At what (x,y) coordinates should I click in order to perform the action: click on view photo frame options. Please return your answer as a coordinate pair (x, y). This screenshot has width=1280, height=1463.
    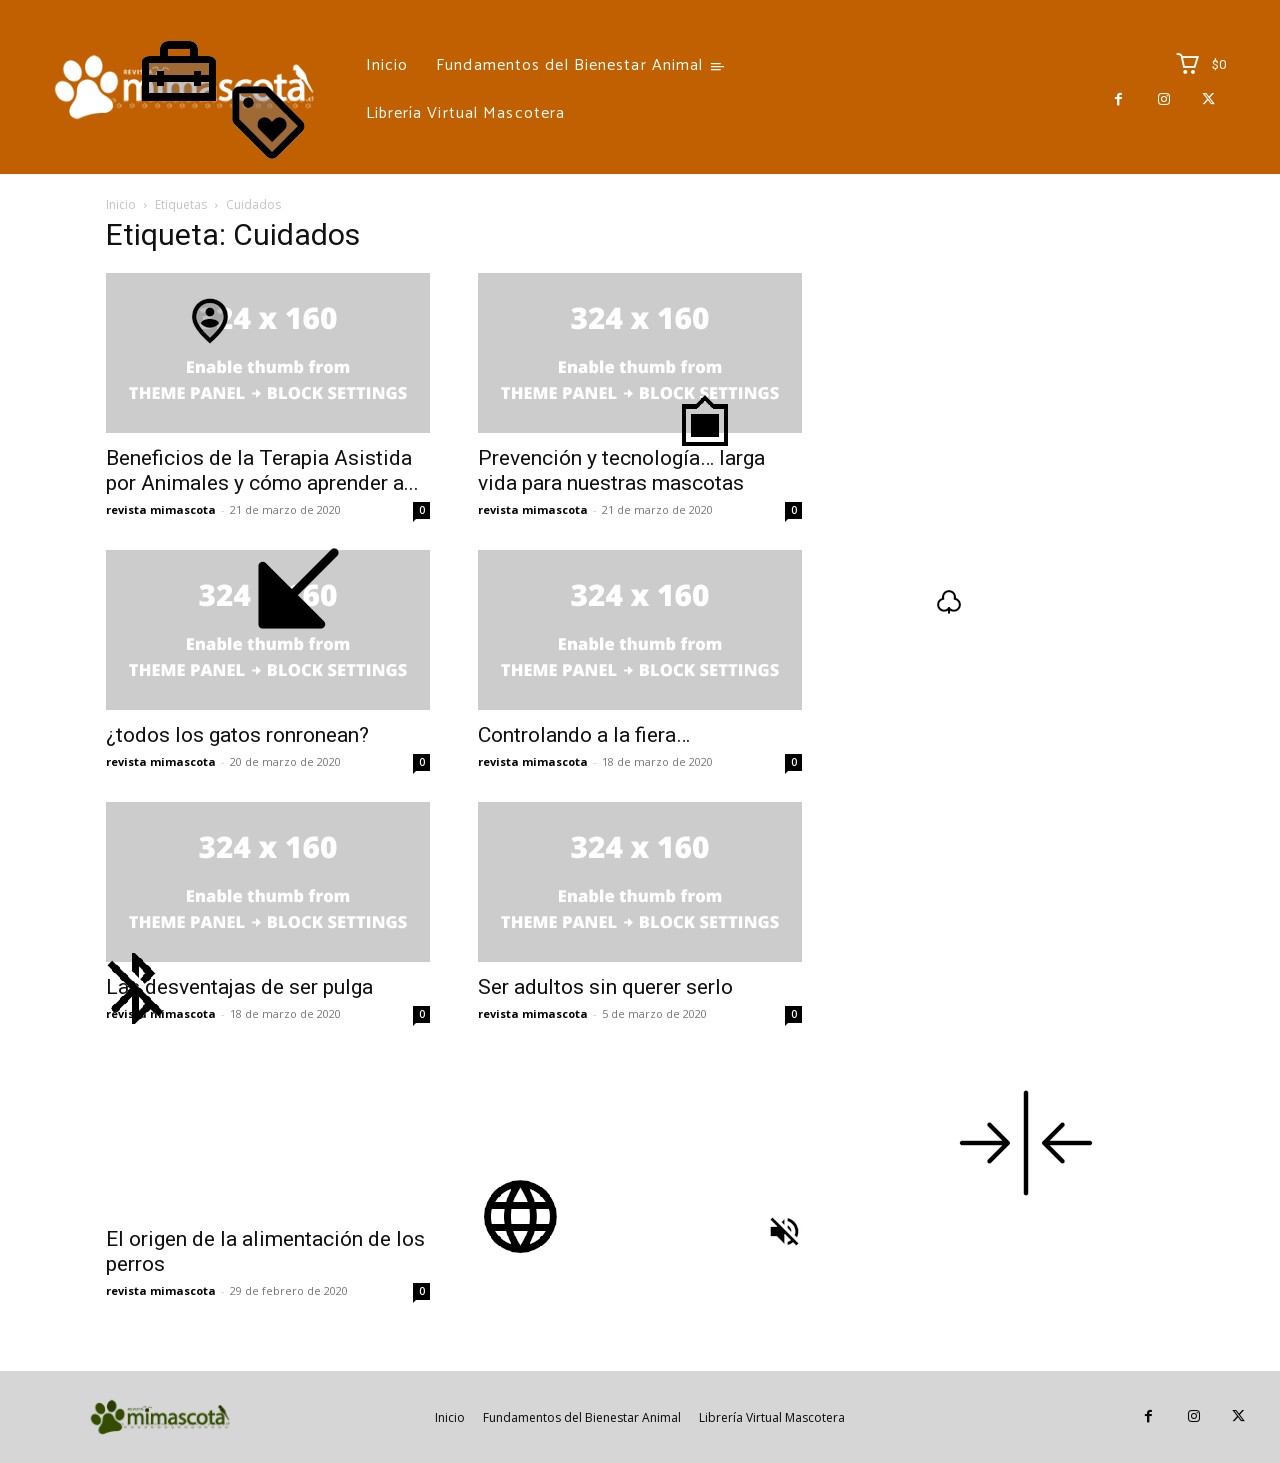
    Looking at the image, I should click on (705, 423).